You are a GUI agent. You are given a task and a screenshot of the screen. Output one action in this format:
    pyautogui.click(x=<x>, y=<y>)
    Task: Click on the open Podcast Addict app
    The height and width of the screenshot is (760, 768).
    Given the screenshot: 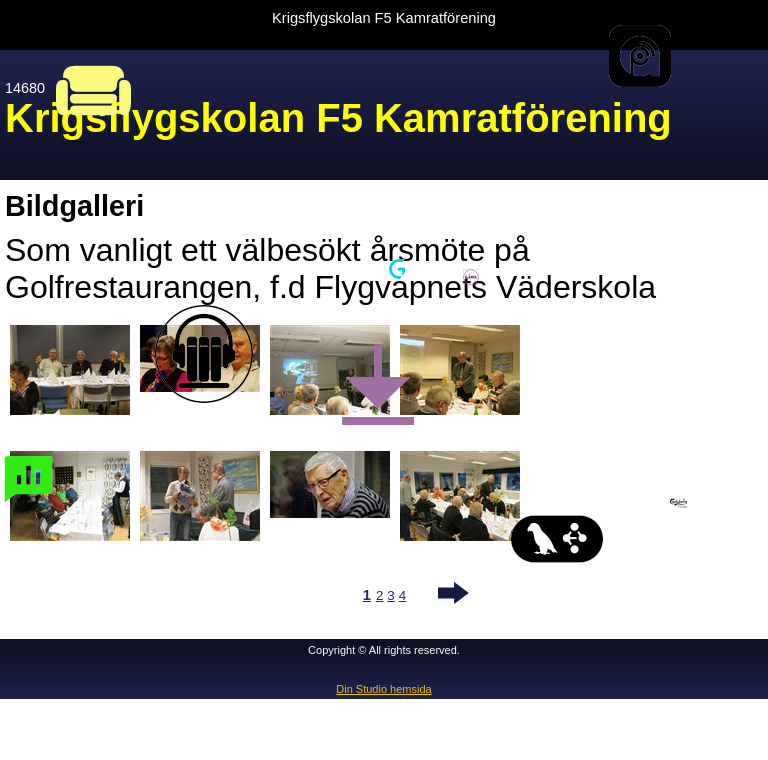 What is the action you would take?
    pyautogui.click(x=640, y=56)
    